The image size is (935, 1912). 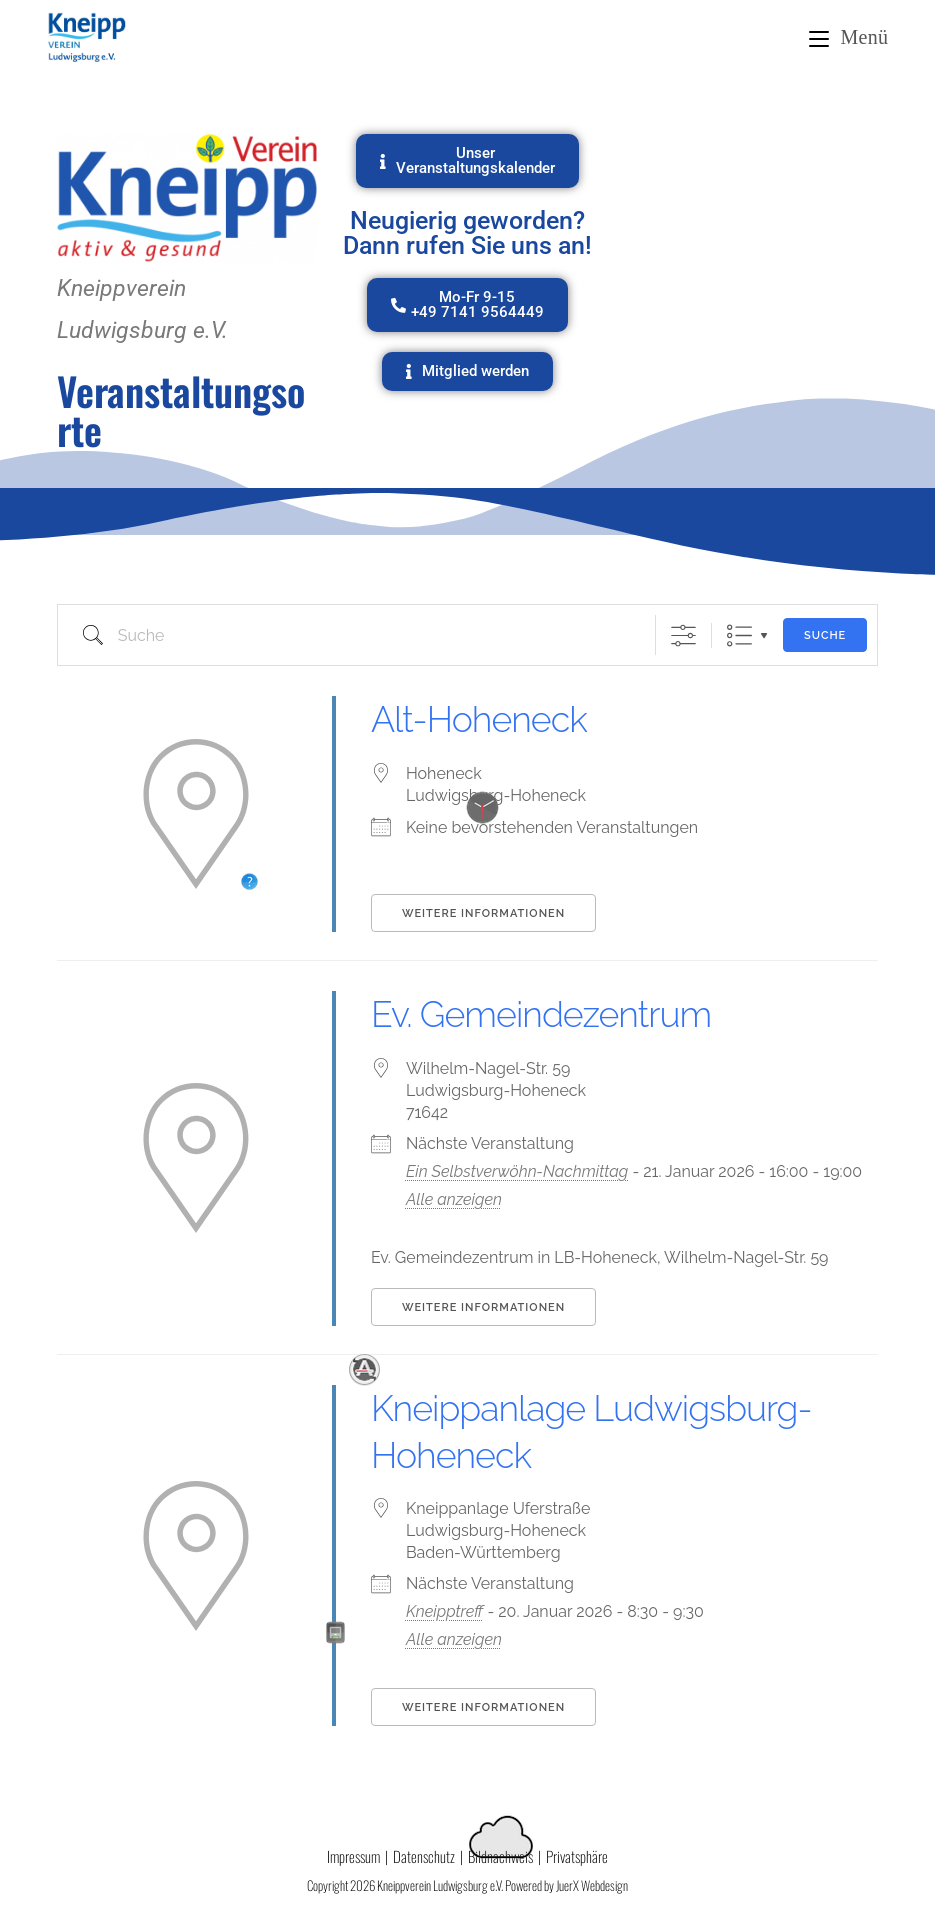 I want to click on open the software updater application, so click(x=364, y=1369).